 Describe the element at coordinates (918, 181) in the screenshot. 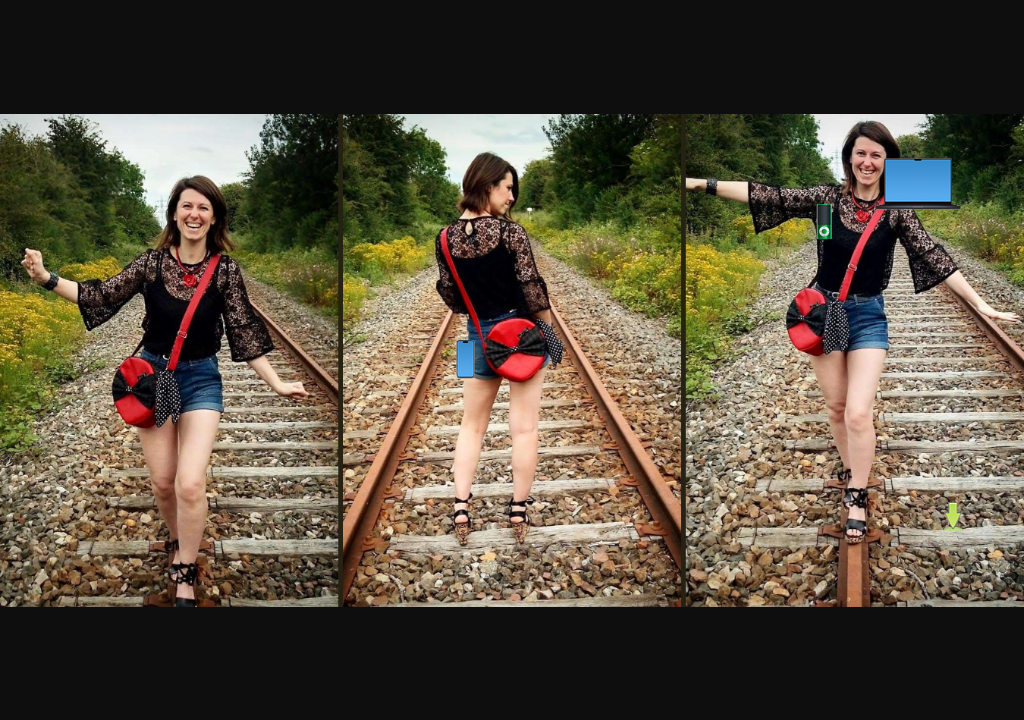

I see `indicates a macbook pro 16-inch device in system settings` at that location.